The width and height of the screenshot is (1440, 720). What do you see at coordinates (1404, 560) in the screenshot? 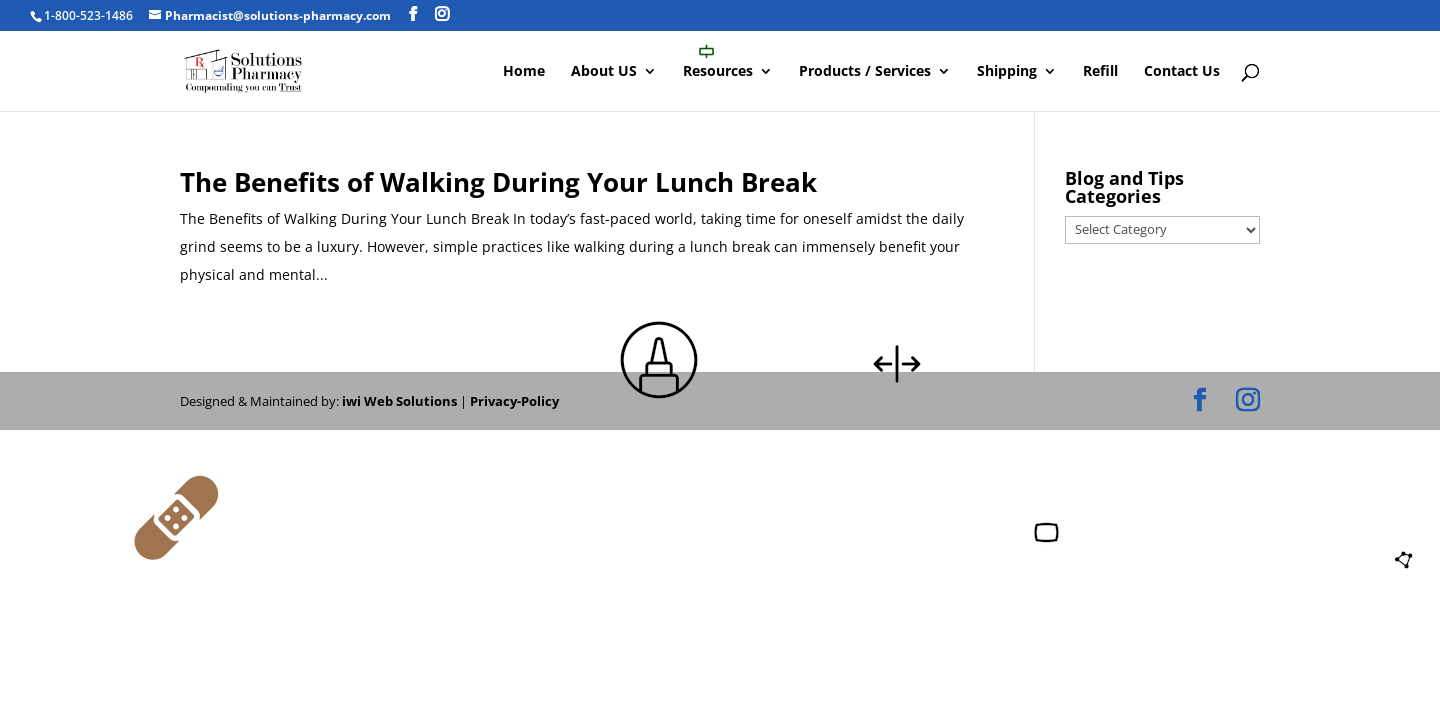
I see `create a polygon or shape` at bounding box center [1404, 560].